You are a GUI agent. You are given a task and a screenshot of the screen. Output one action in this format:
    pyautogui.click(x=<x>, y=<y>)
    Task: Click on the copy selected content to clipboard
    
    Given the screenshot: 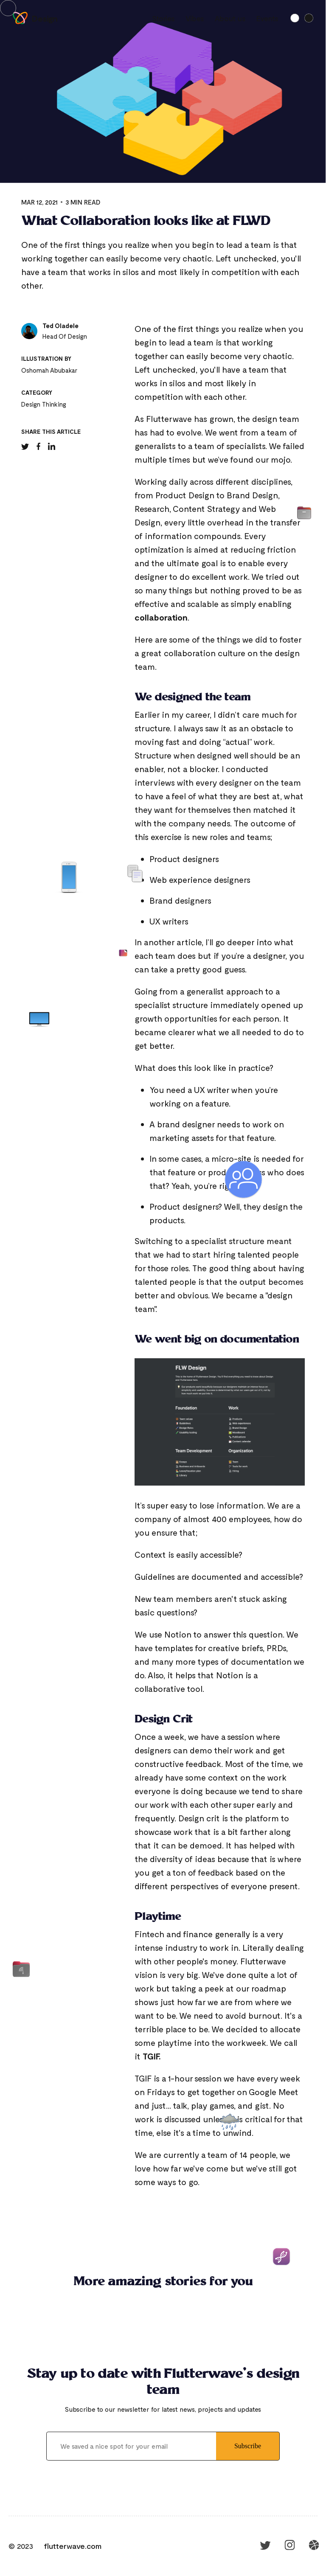 What is the action you would take?
    pyautogui.click(x=135, y=874)
    